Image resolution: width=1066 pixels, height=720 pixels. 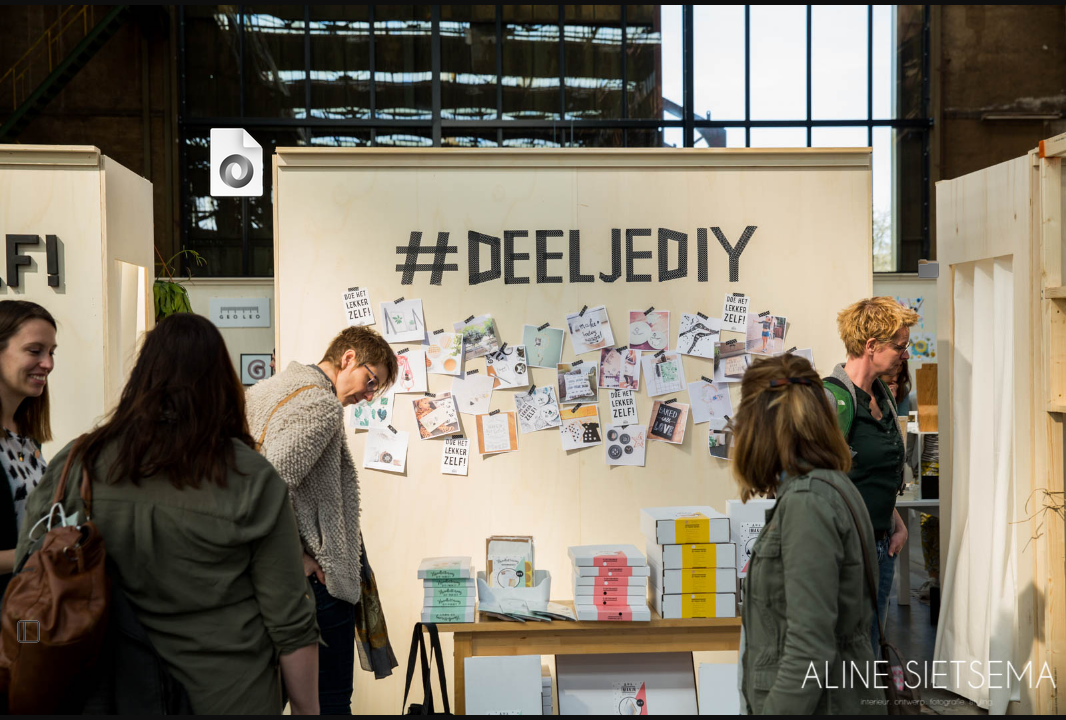 I want to click on toggle sidebar panel visibility, so click(x=28, y=631).